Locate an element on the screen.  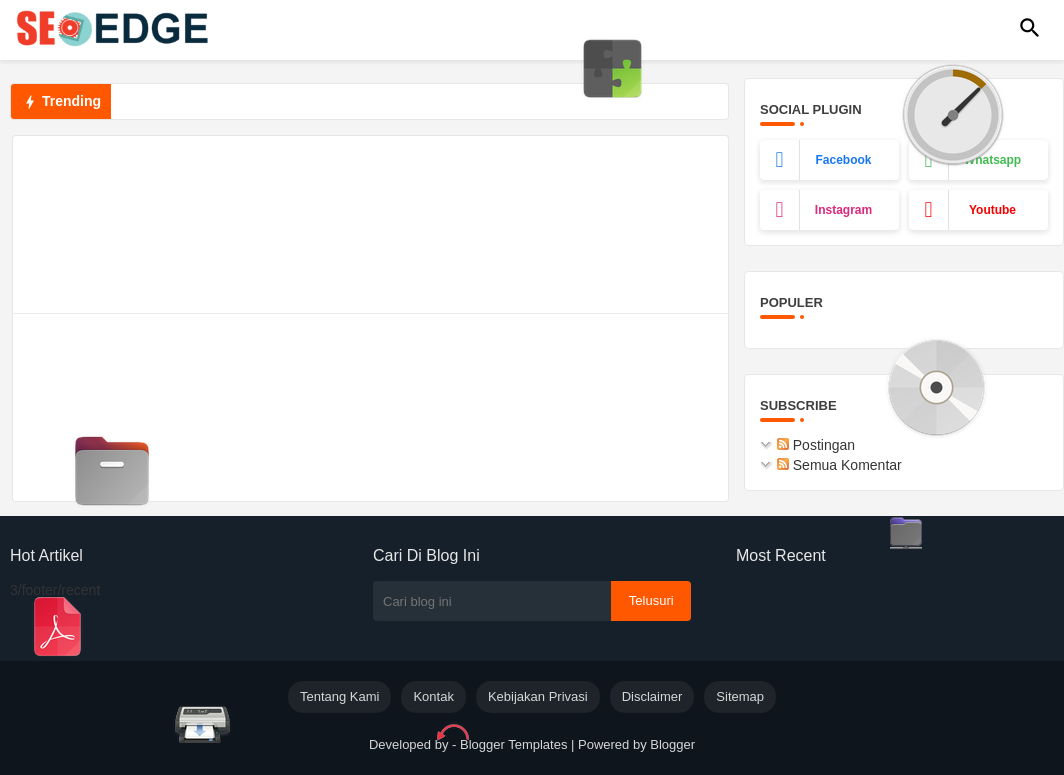
access DVD drive or optical disc contents is located at coordinates (936, 387).